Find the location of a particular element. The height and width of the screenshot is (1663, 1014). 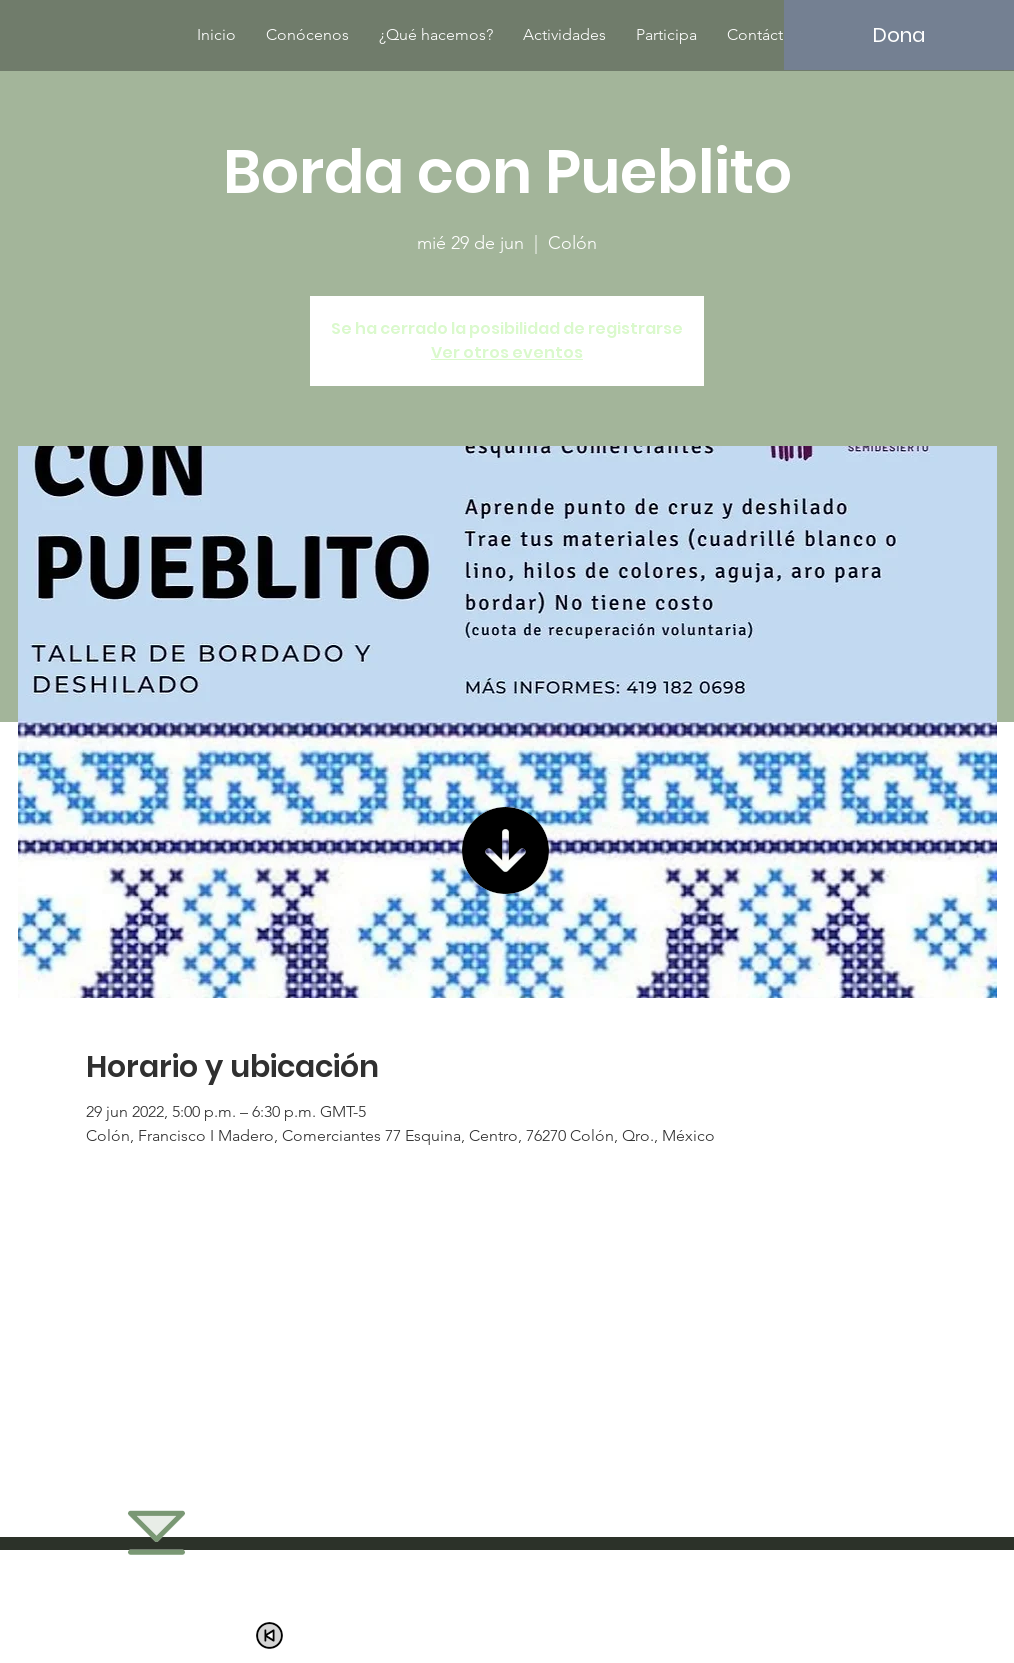

skip to previous track is located at coordinates (269, 1635).